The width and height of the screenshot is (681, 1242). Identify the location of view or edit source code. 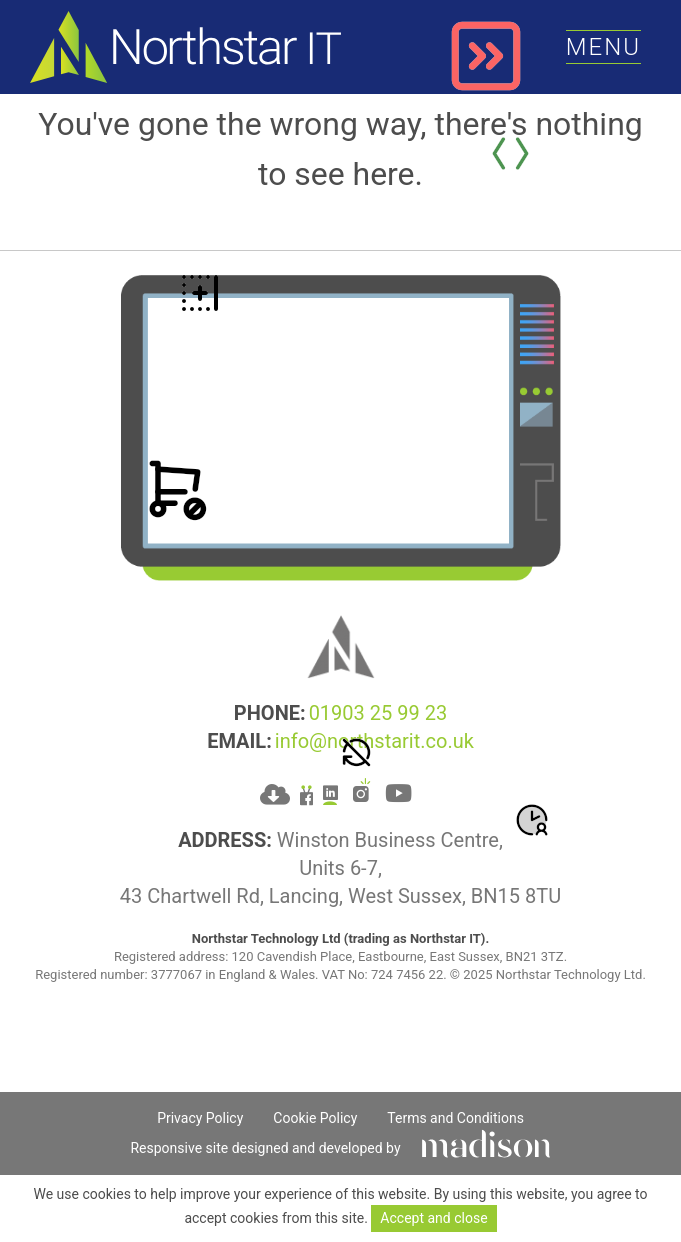
(510, 153).